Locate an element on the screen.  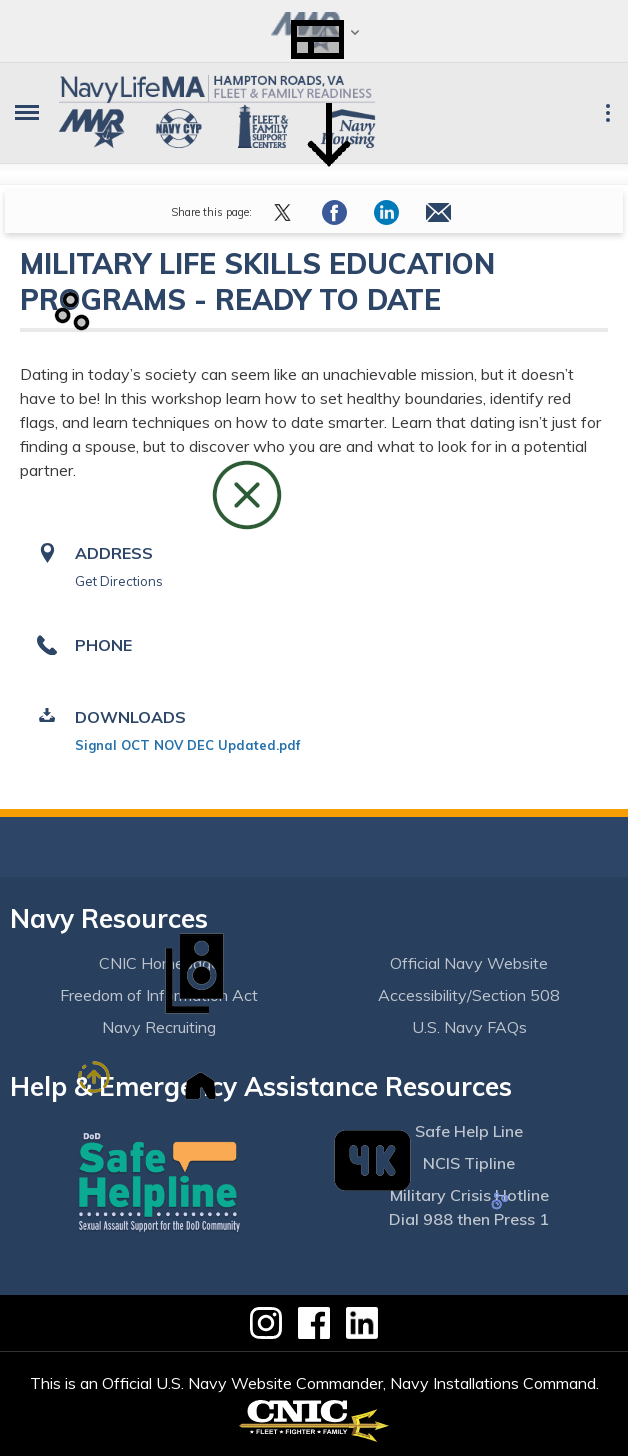
indicates 4K resolution video quality is located at coordinates (372, 1160).